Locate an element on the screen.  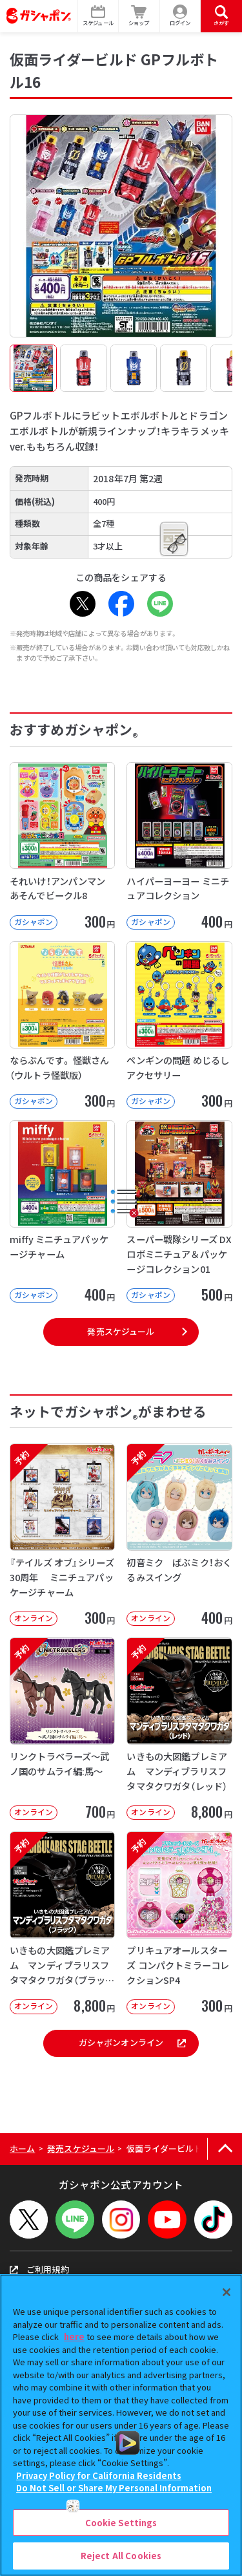
open glide media player app is located at coordinates (128, 2443).